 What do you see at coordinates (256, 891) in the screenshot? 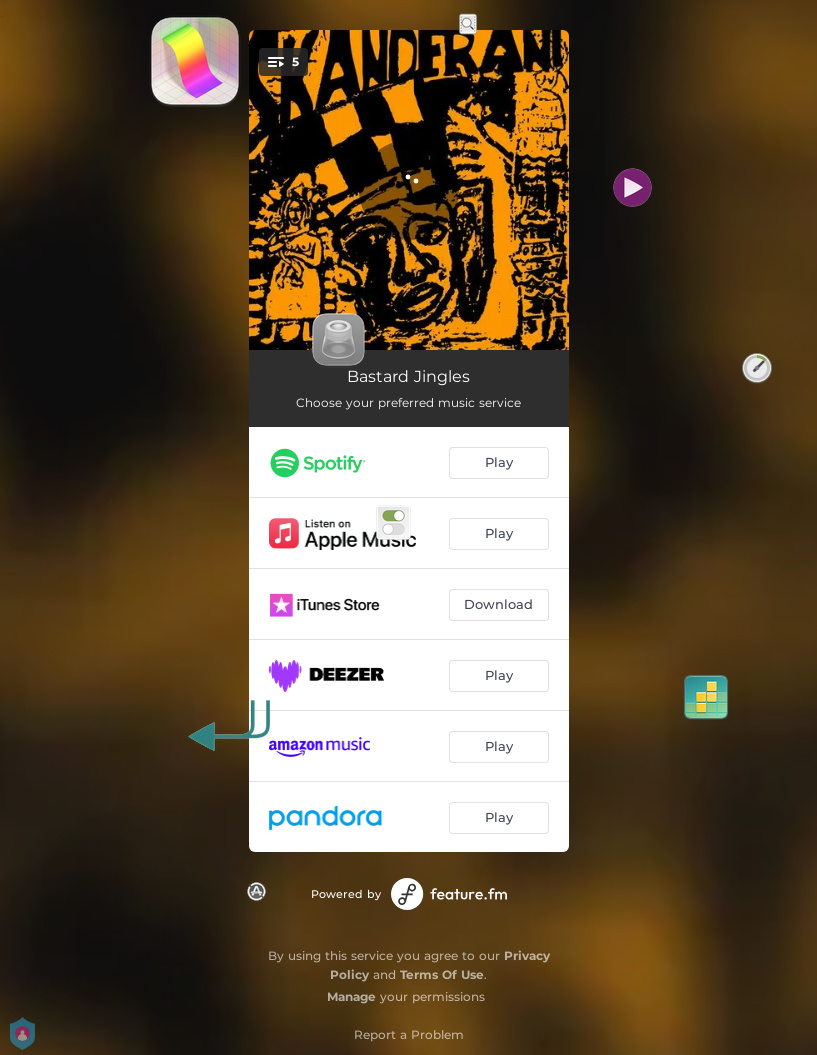
I see `check for available software updates` at bounding box center [256, 891].